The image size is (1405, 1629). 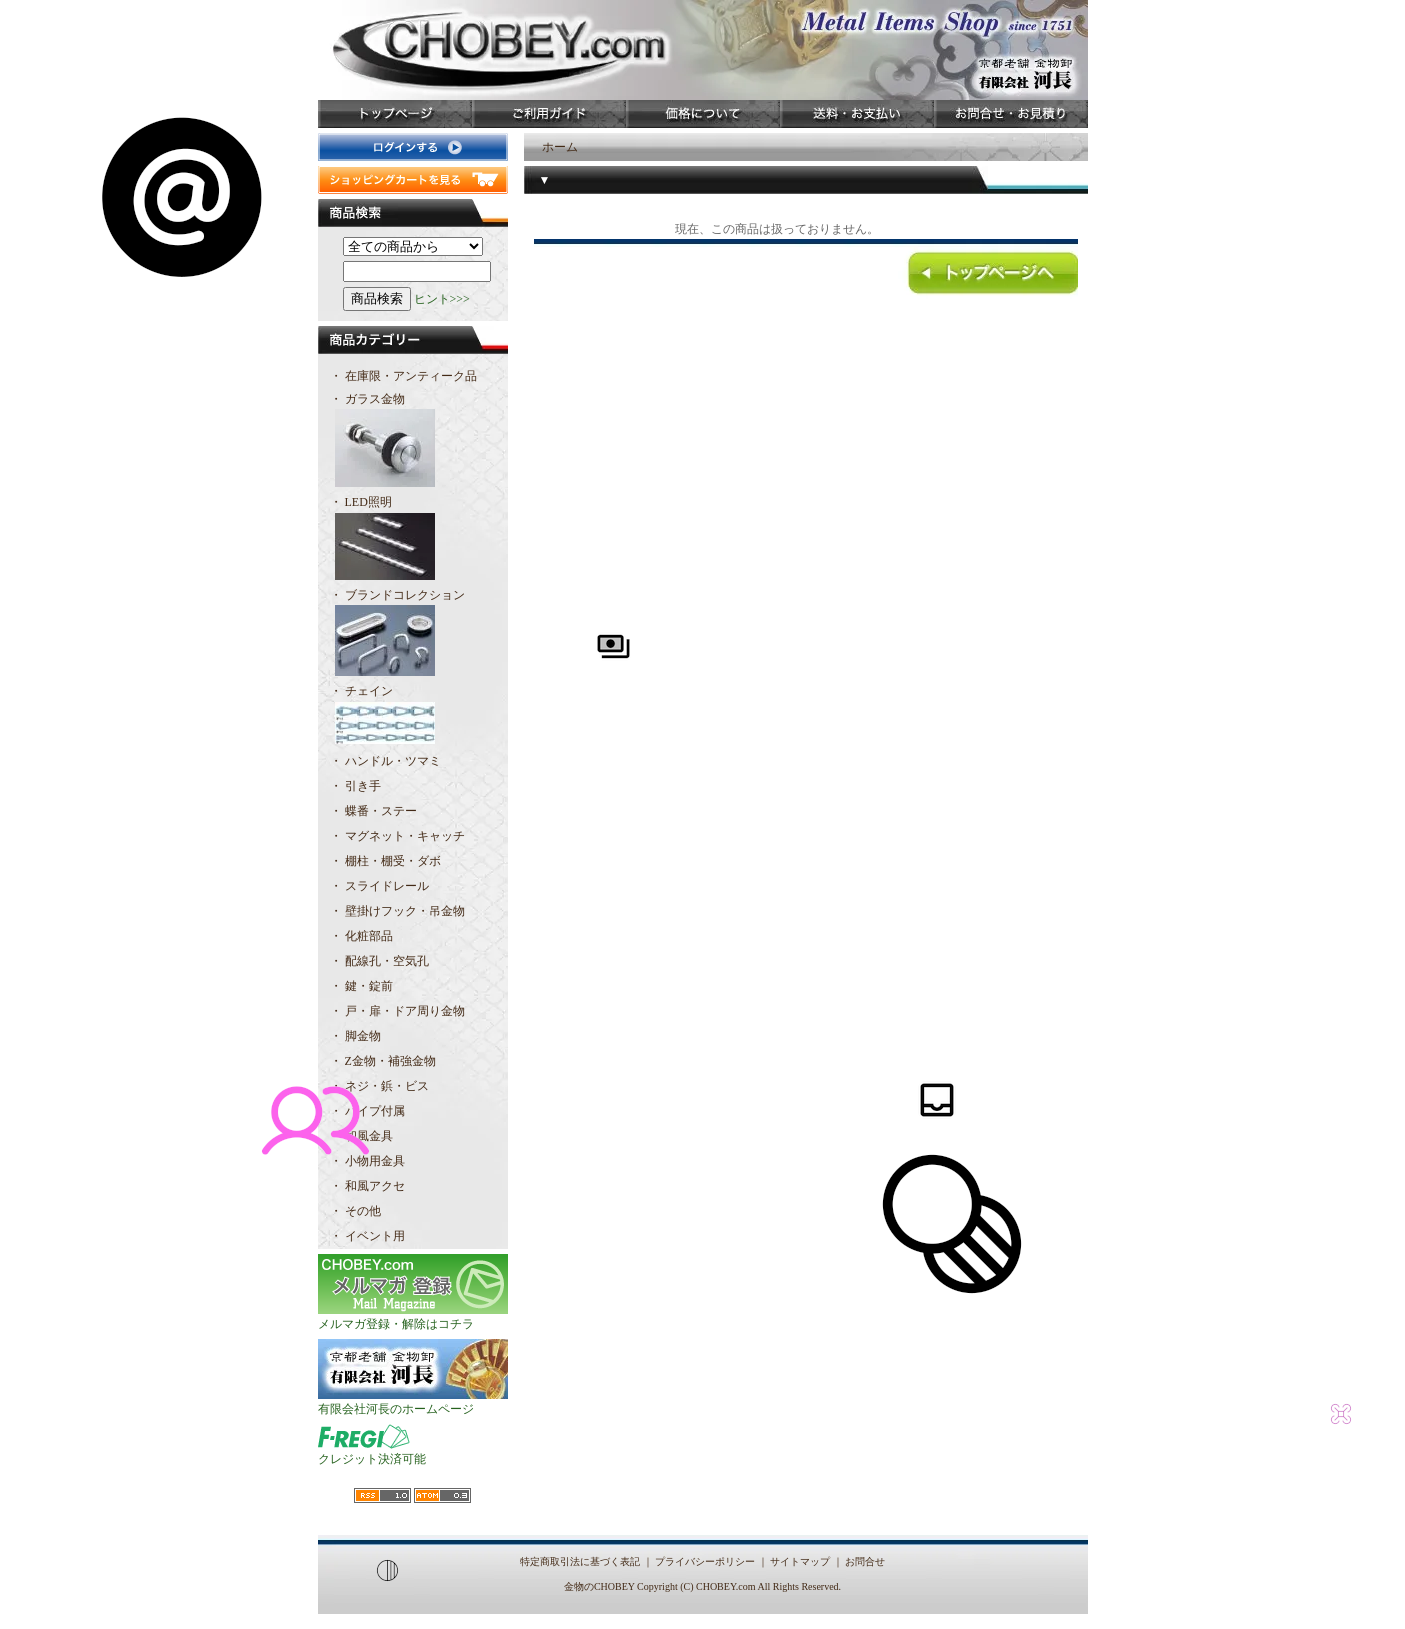 I want to click on access email or contact options, so click(x=182, y=197).